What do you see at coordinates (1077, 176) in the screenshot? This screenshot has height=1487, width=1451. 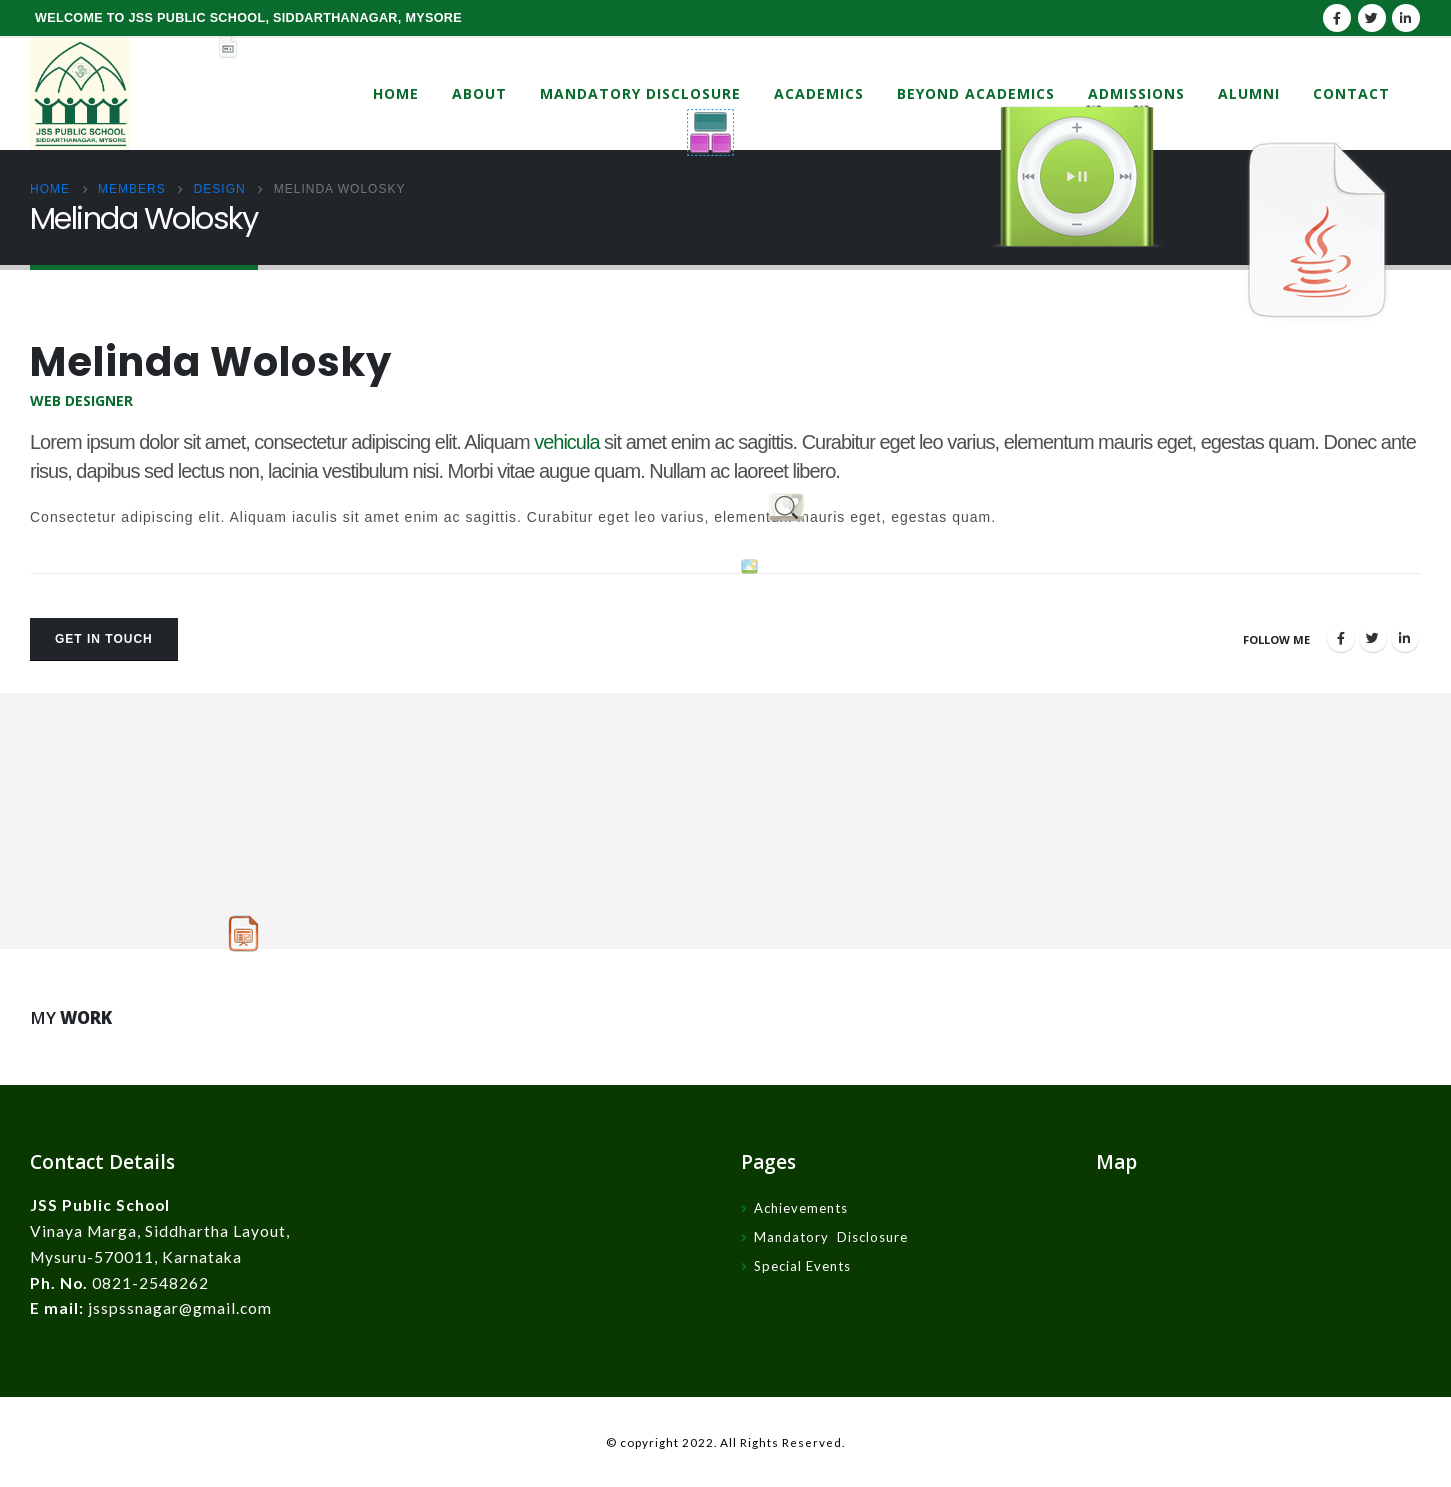 I see `iPod shuffle device connected` at bounding box center [1077, 176].